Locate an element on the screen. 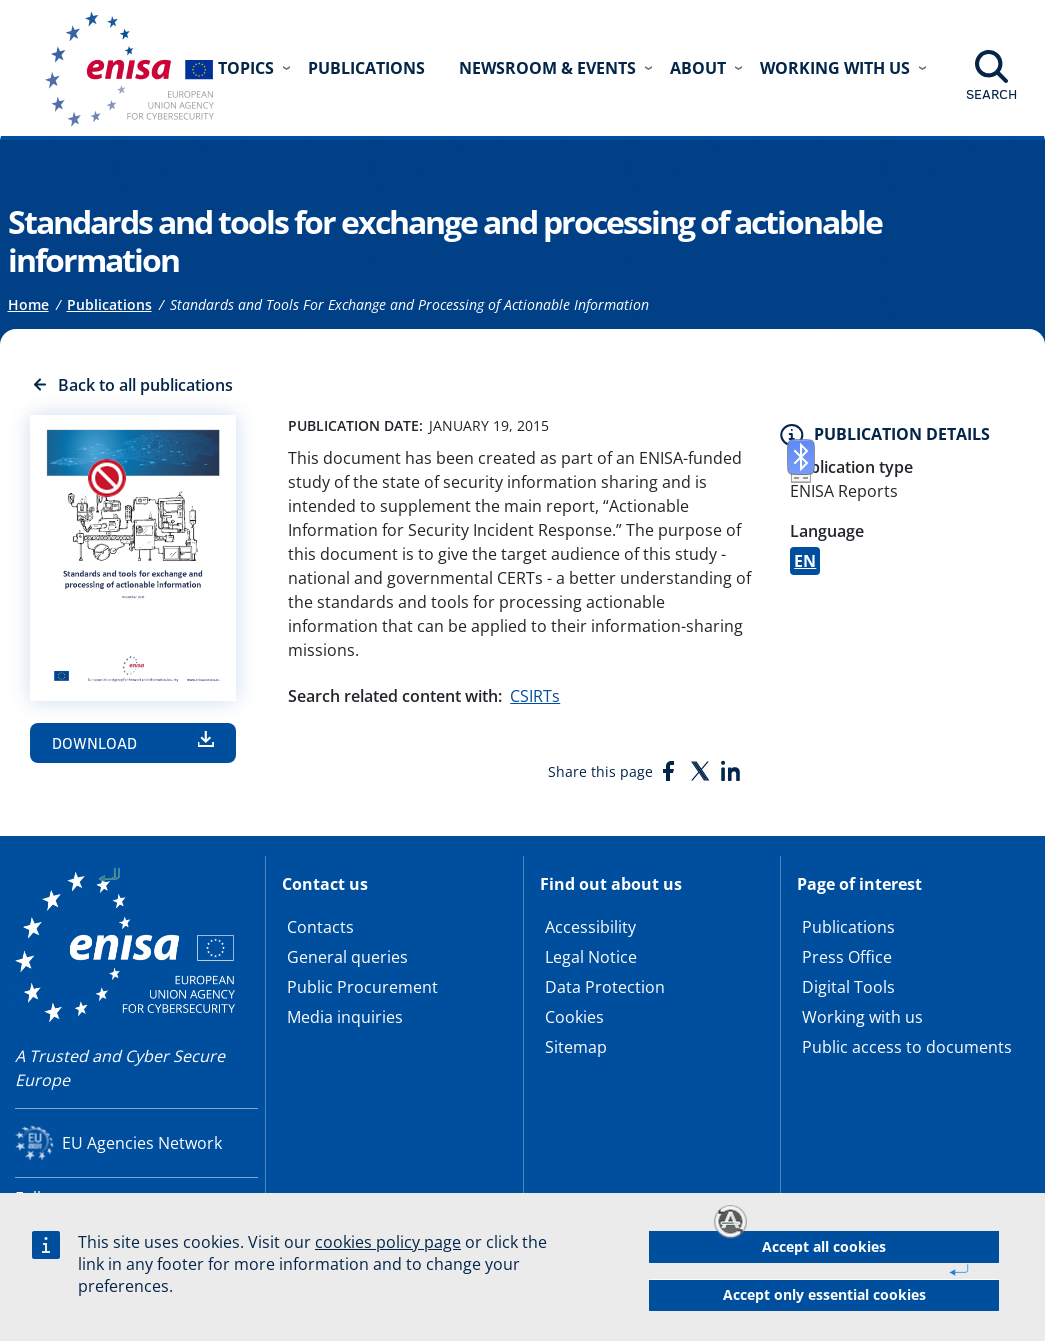 This screenshot has width=1045, height=1341. a connected bluetooth device is located at coordinates (801, 461).